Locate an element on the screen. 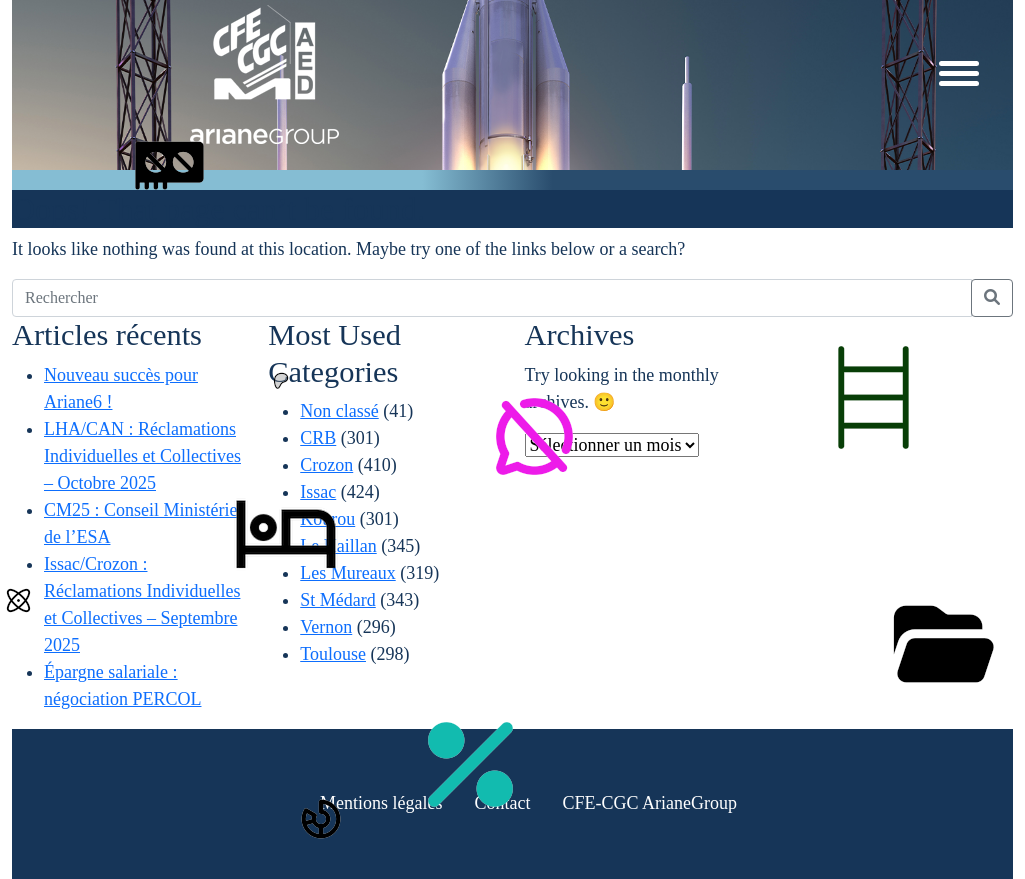  mute or disable chat notifications is located at coordinates (534, 436).